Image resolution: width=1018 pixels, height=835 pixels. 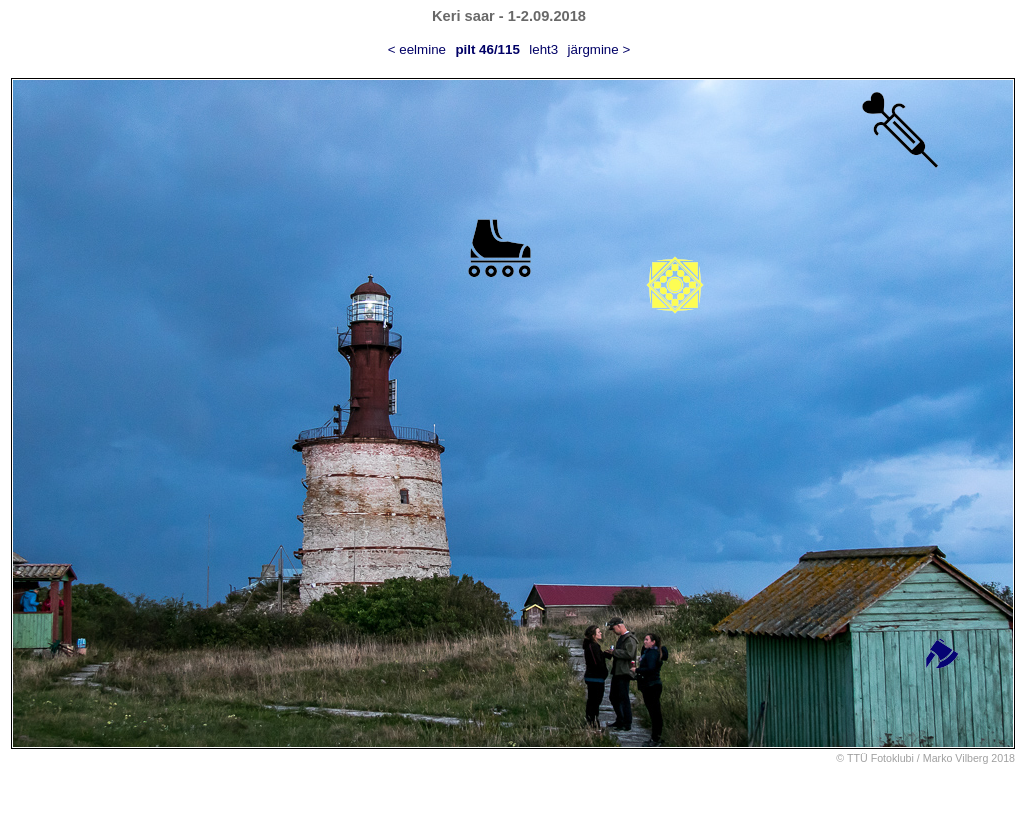 I want to click on access roller skating or skating-related activities, so click(x=499, y=243).